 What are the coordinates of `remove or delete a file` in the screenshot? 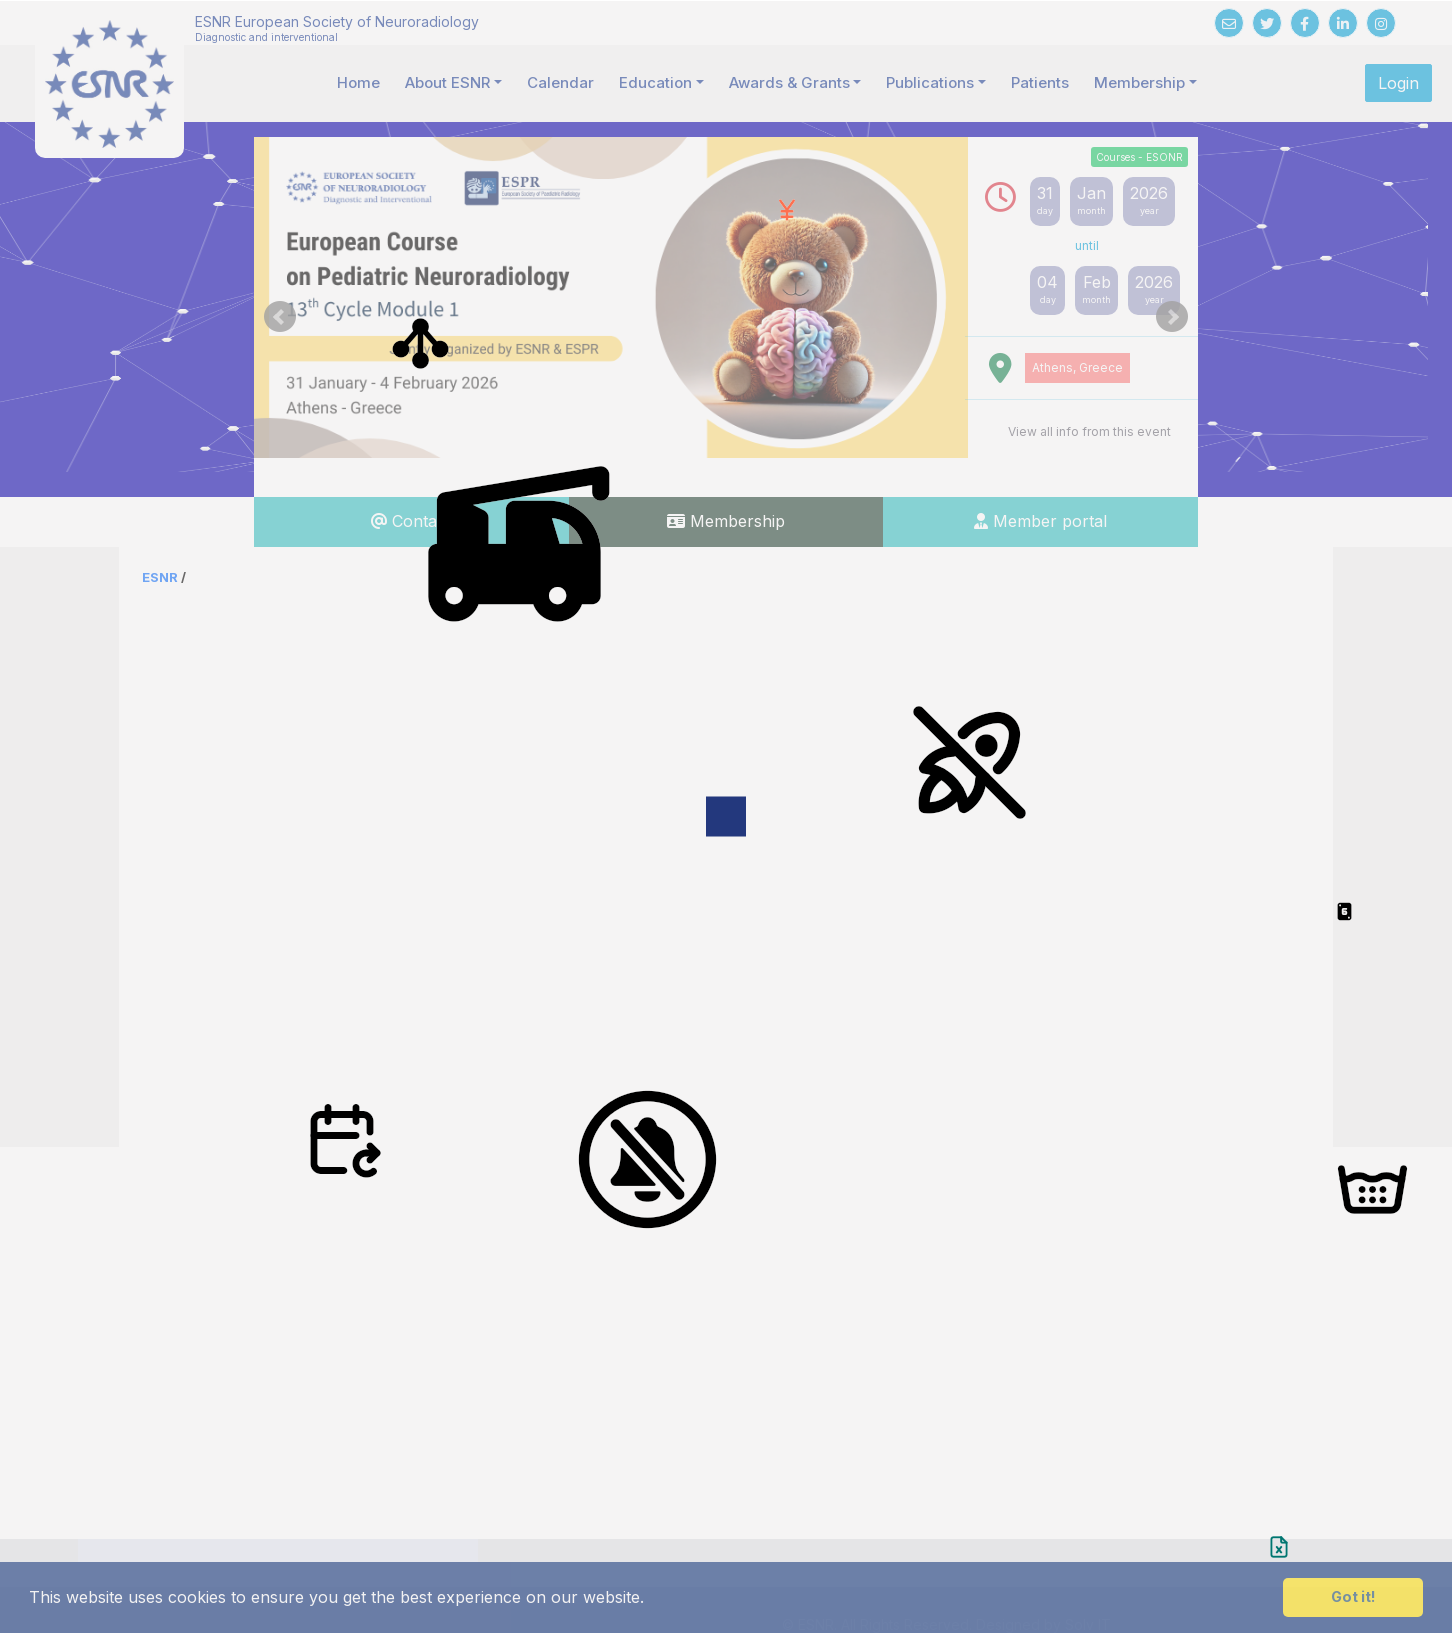 It's located at (1279, 1547).